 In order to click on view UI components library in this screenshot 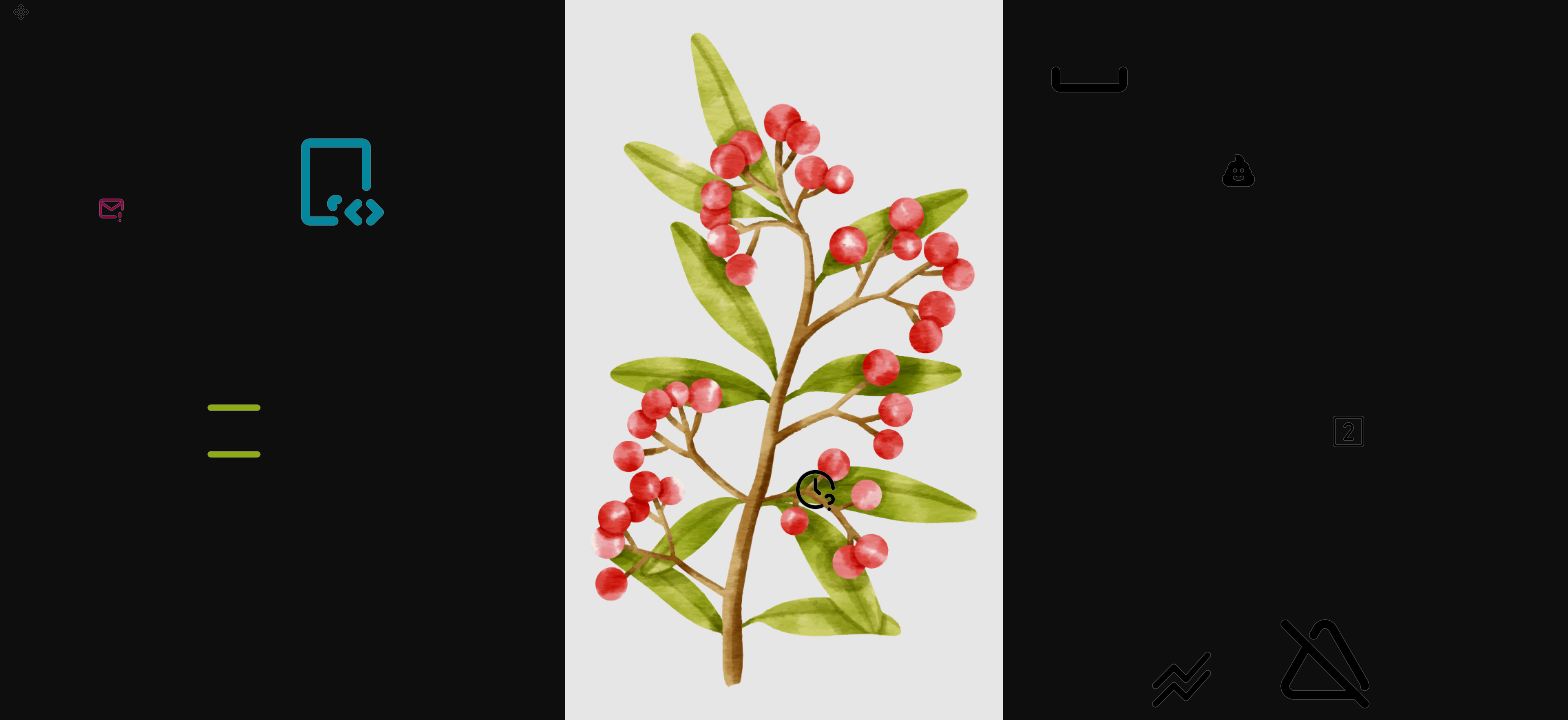, I will do `click(21, 12)`.